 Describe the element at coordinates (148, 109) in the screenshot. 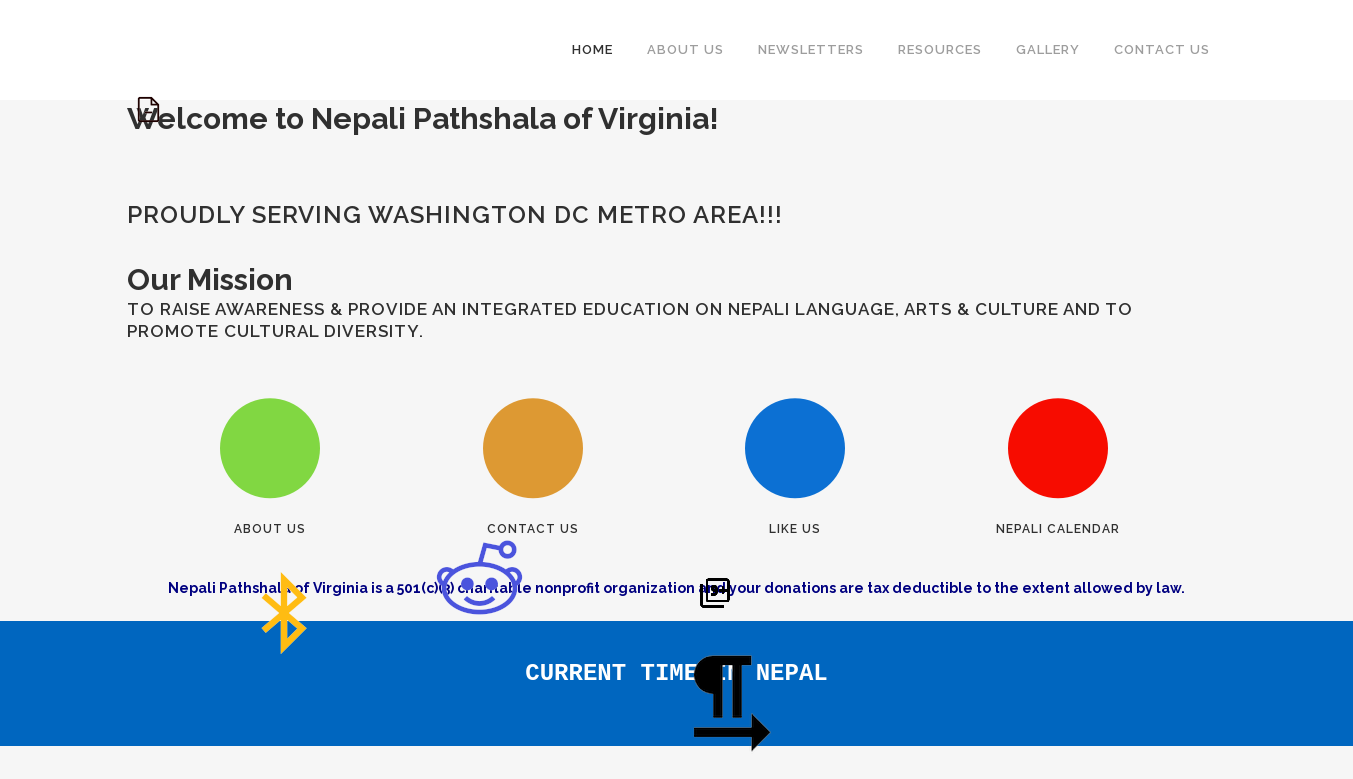

I see `remove a file from your selection` at that location.